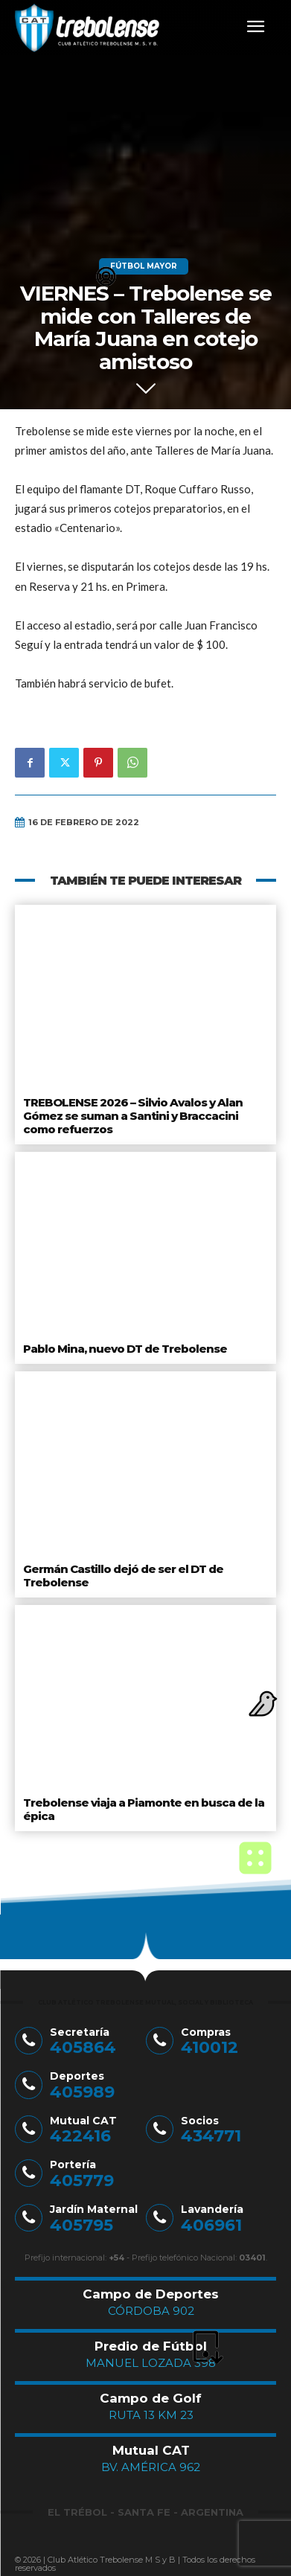  What do you see at coordinates (205, 2346) in the screenshot?
I see `download content to tablet` at bounding box center [205, 2346].